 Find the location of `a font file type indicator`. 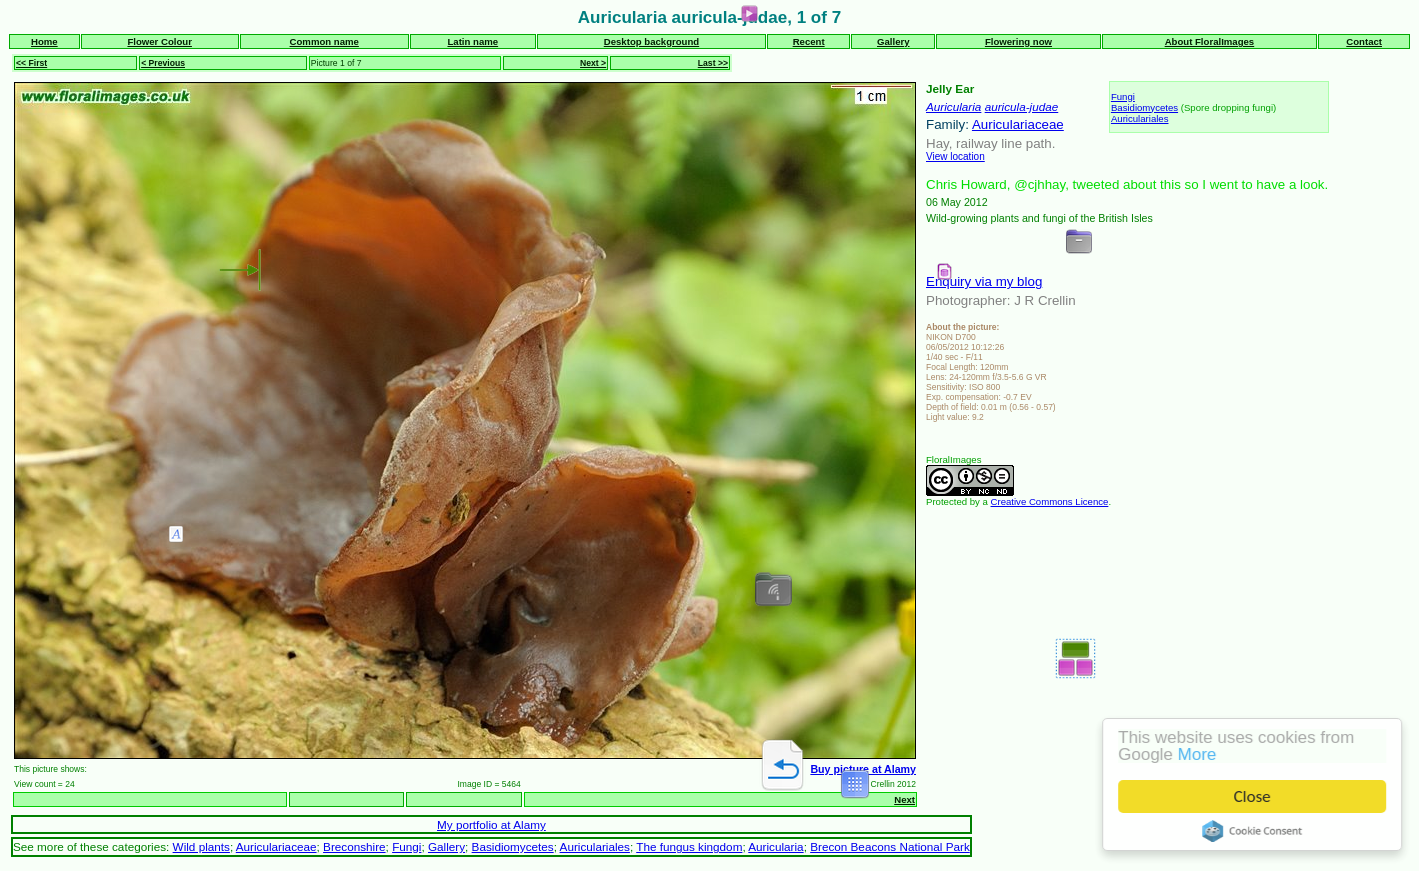

a font file type indicator is located at coordinates (176, 534).